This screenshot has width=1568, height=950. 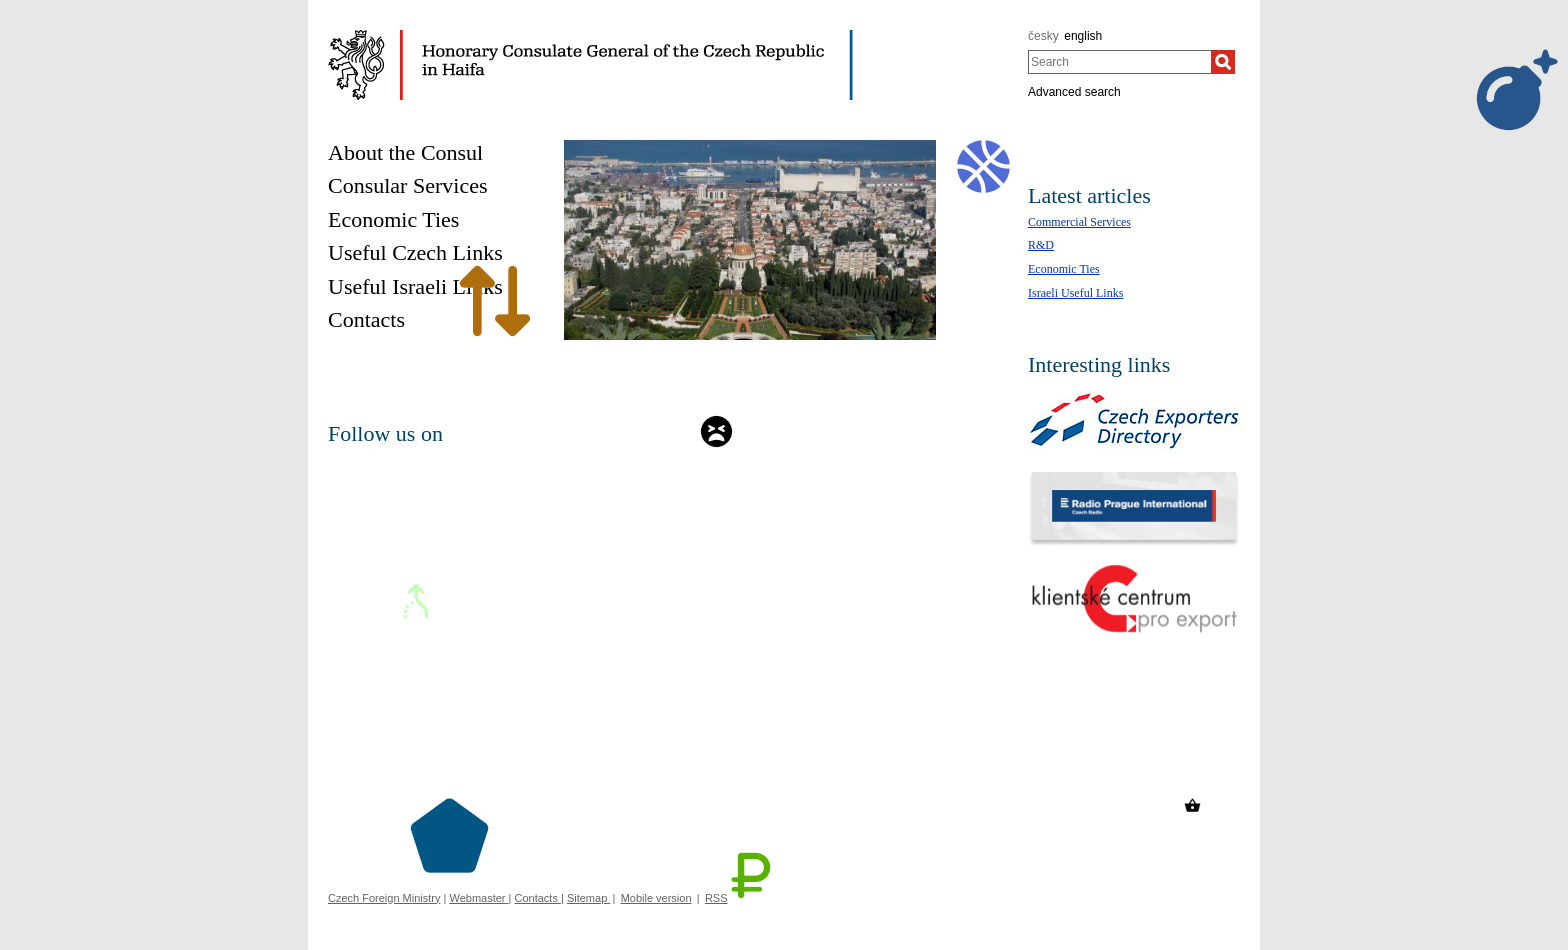 I want to click on indicates Russian ruble currency, so click(x=752, y=875).